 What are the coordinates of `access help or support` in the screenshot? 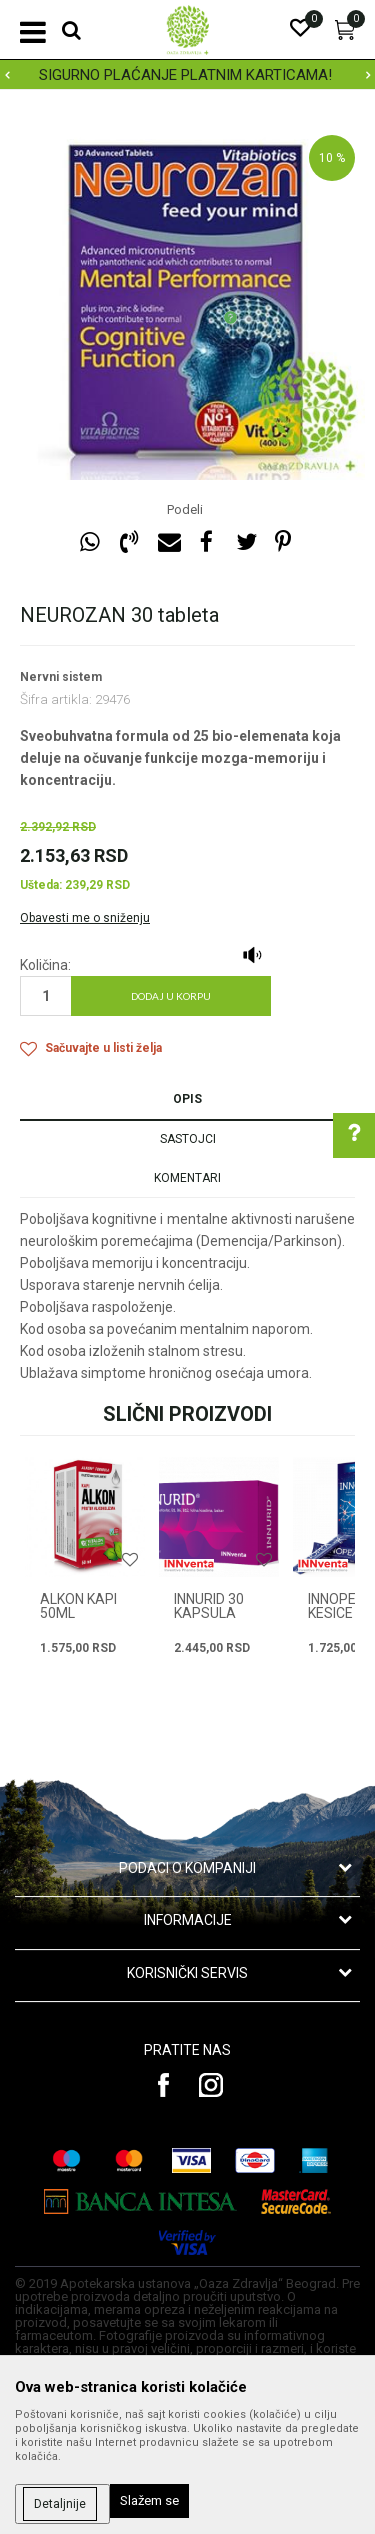 It's located at (230, 317).